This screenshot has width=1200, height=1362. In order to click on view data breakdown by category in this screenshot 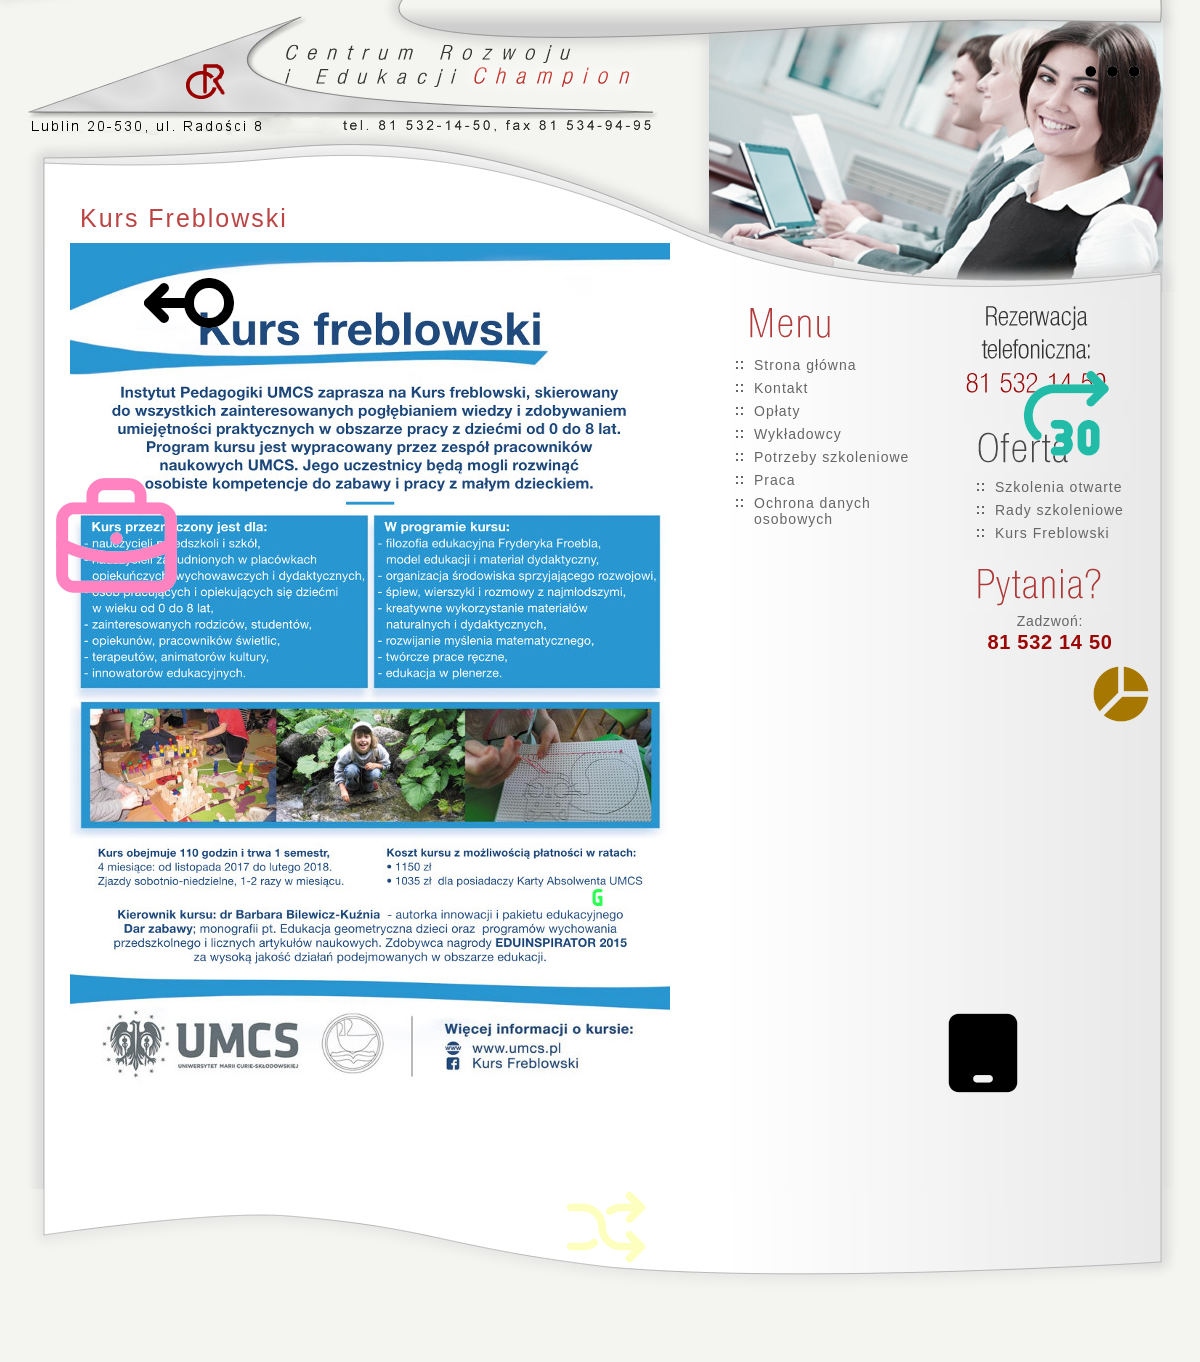, I will do `click(1121, 694)`.